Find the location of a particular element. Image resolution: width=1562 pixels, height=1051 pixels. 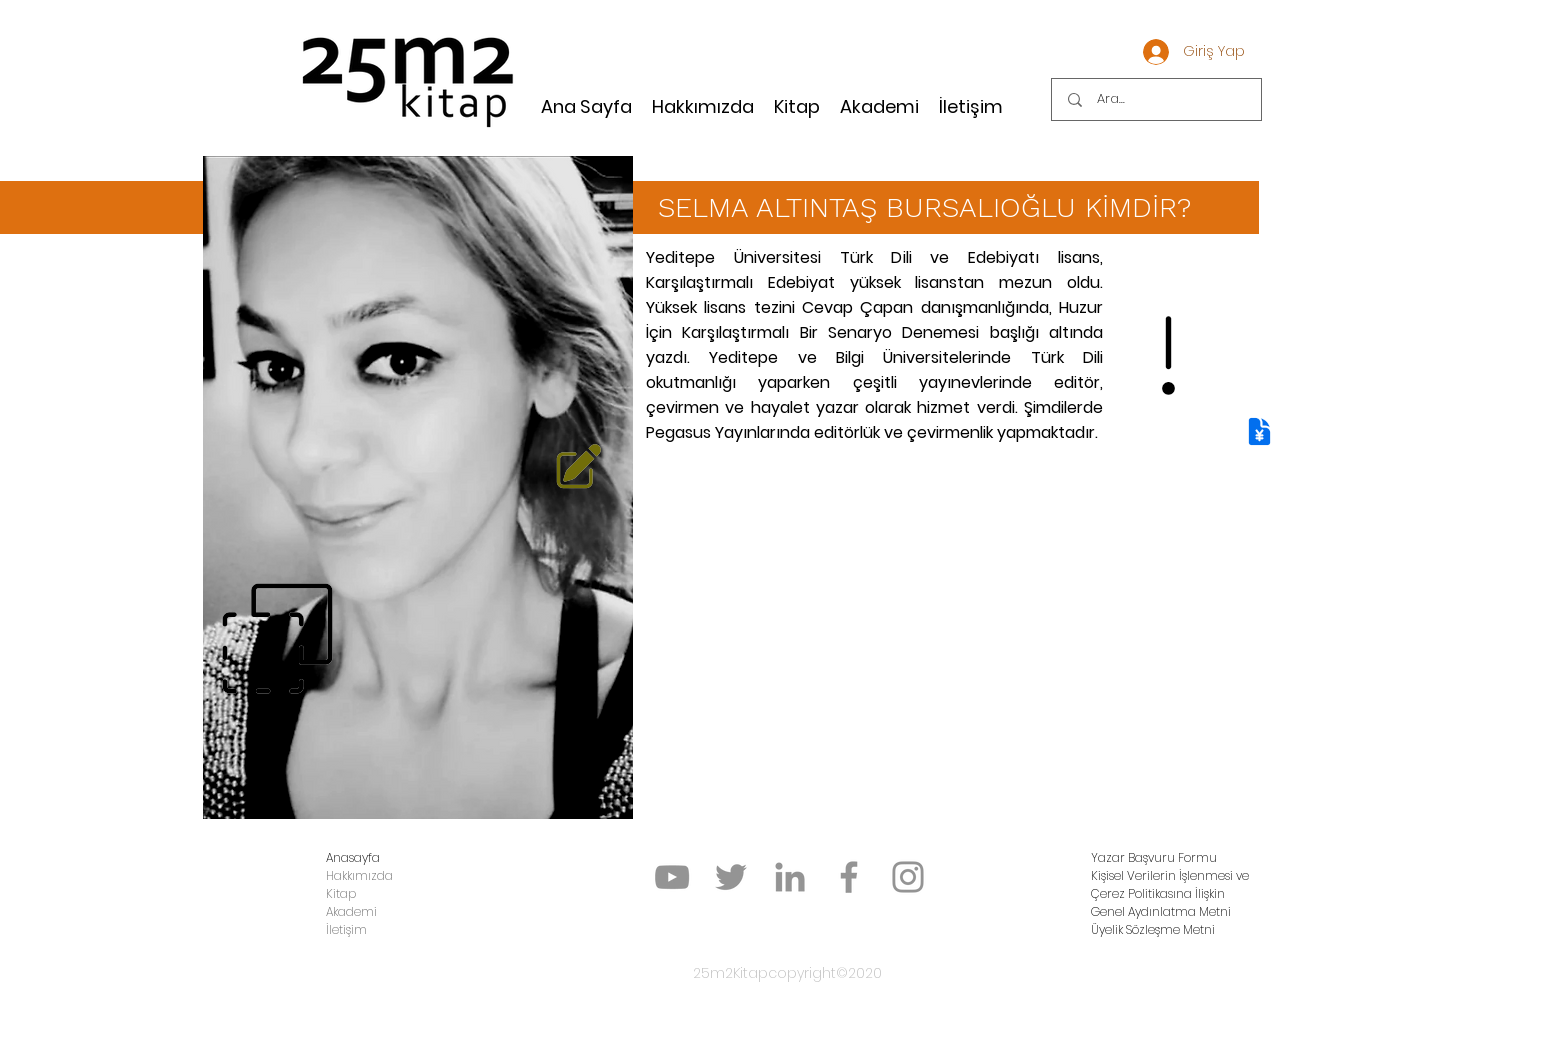

indicates a warning or alert requiring attention is located at coordinates (1168, 355).